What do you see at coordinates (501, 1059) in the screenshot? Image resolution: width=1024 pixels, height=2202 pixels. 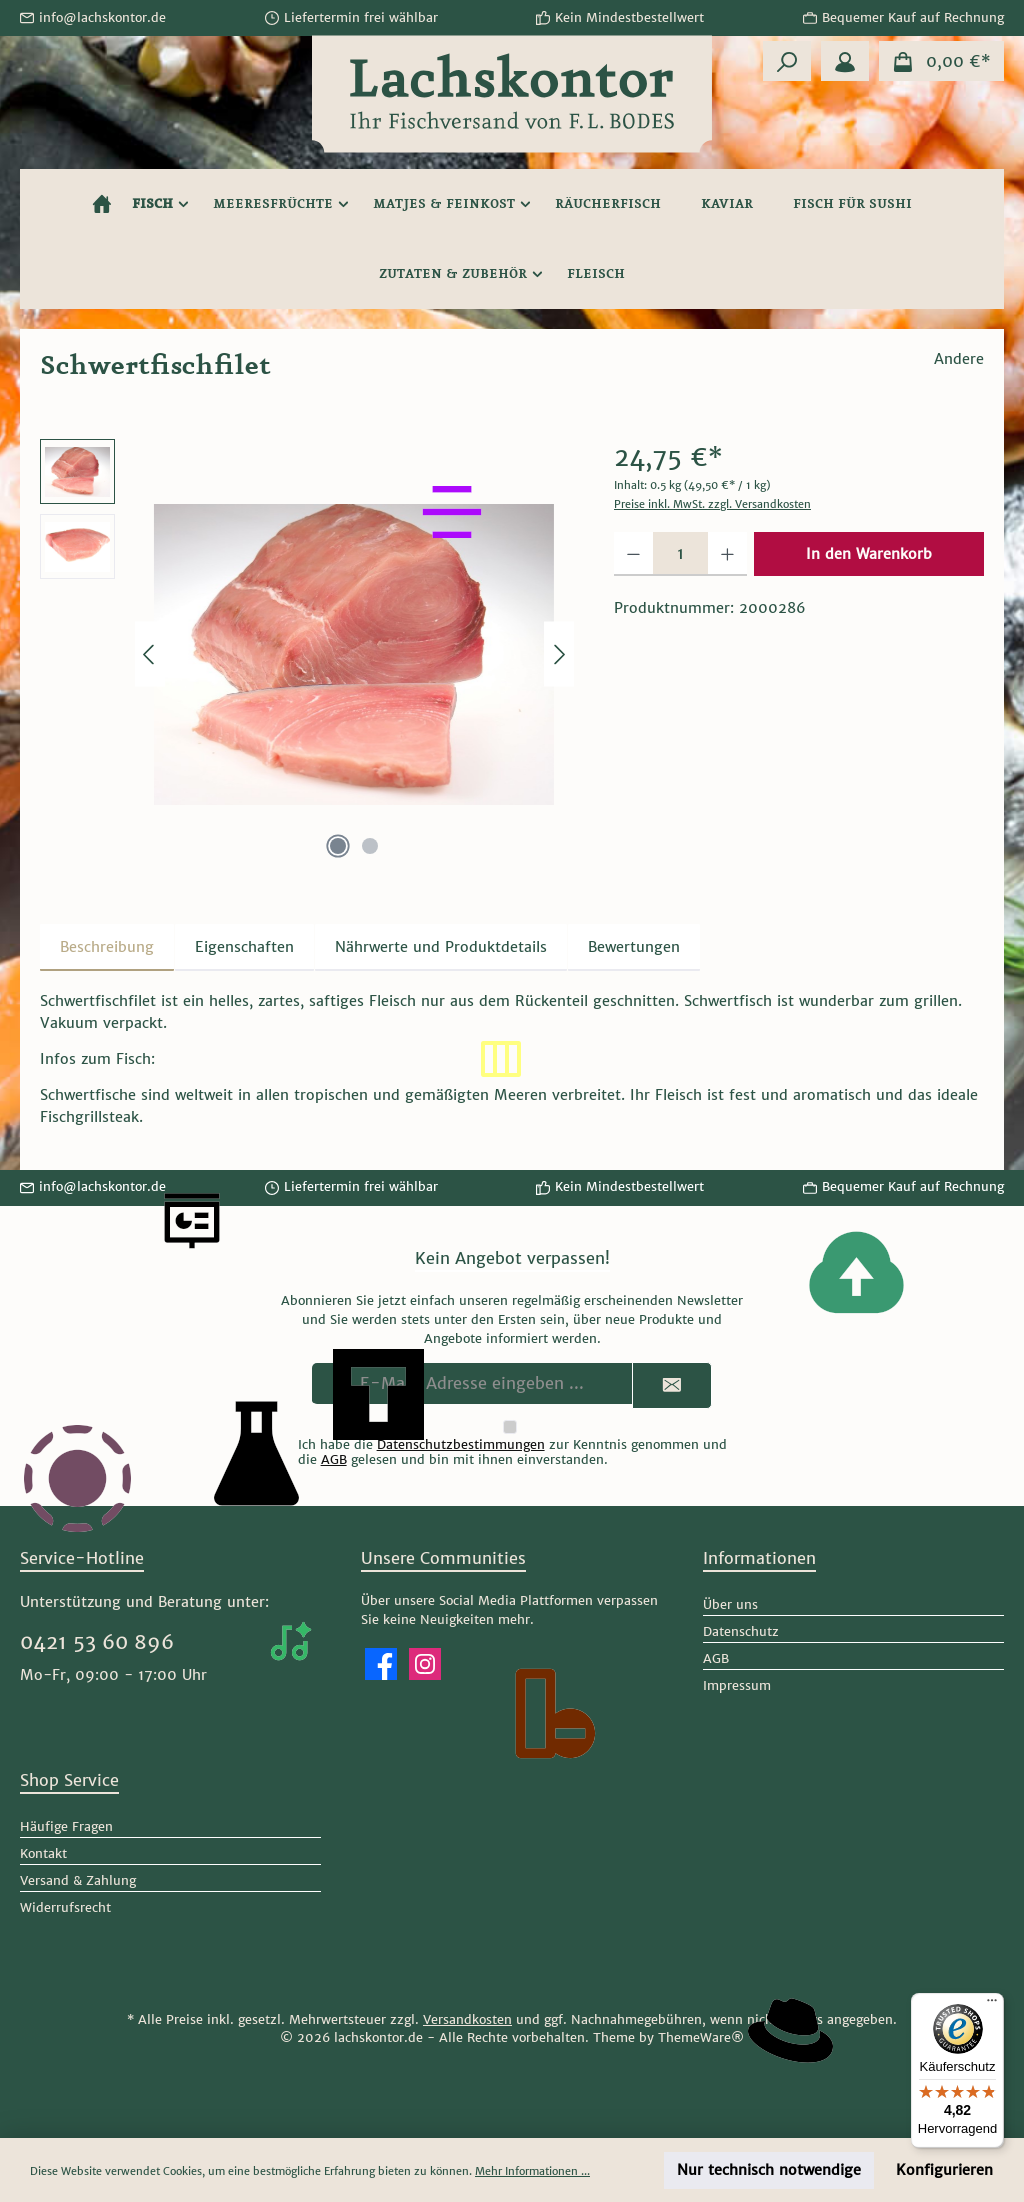 I see `switch to kanban board view` at bounding box center [501, 1059].